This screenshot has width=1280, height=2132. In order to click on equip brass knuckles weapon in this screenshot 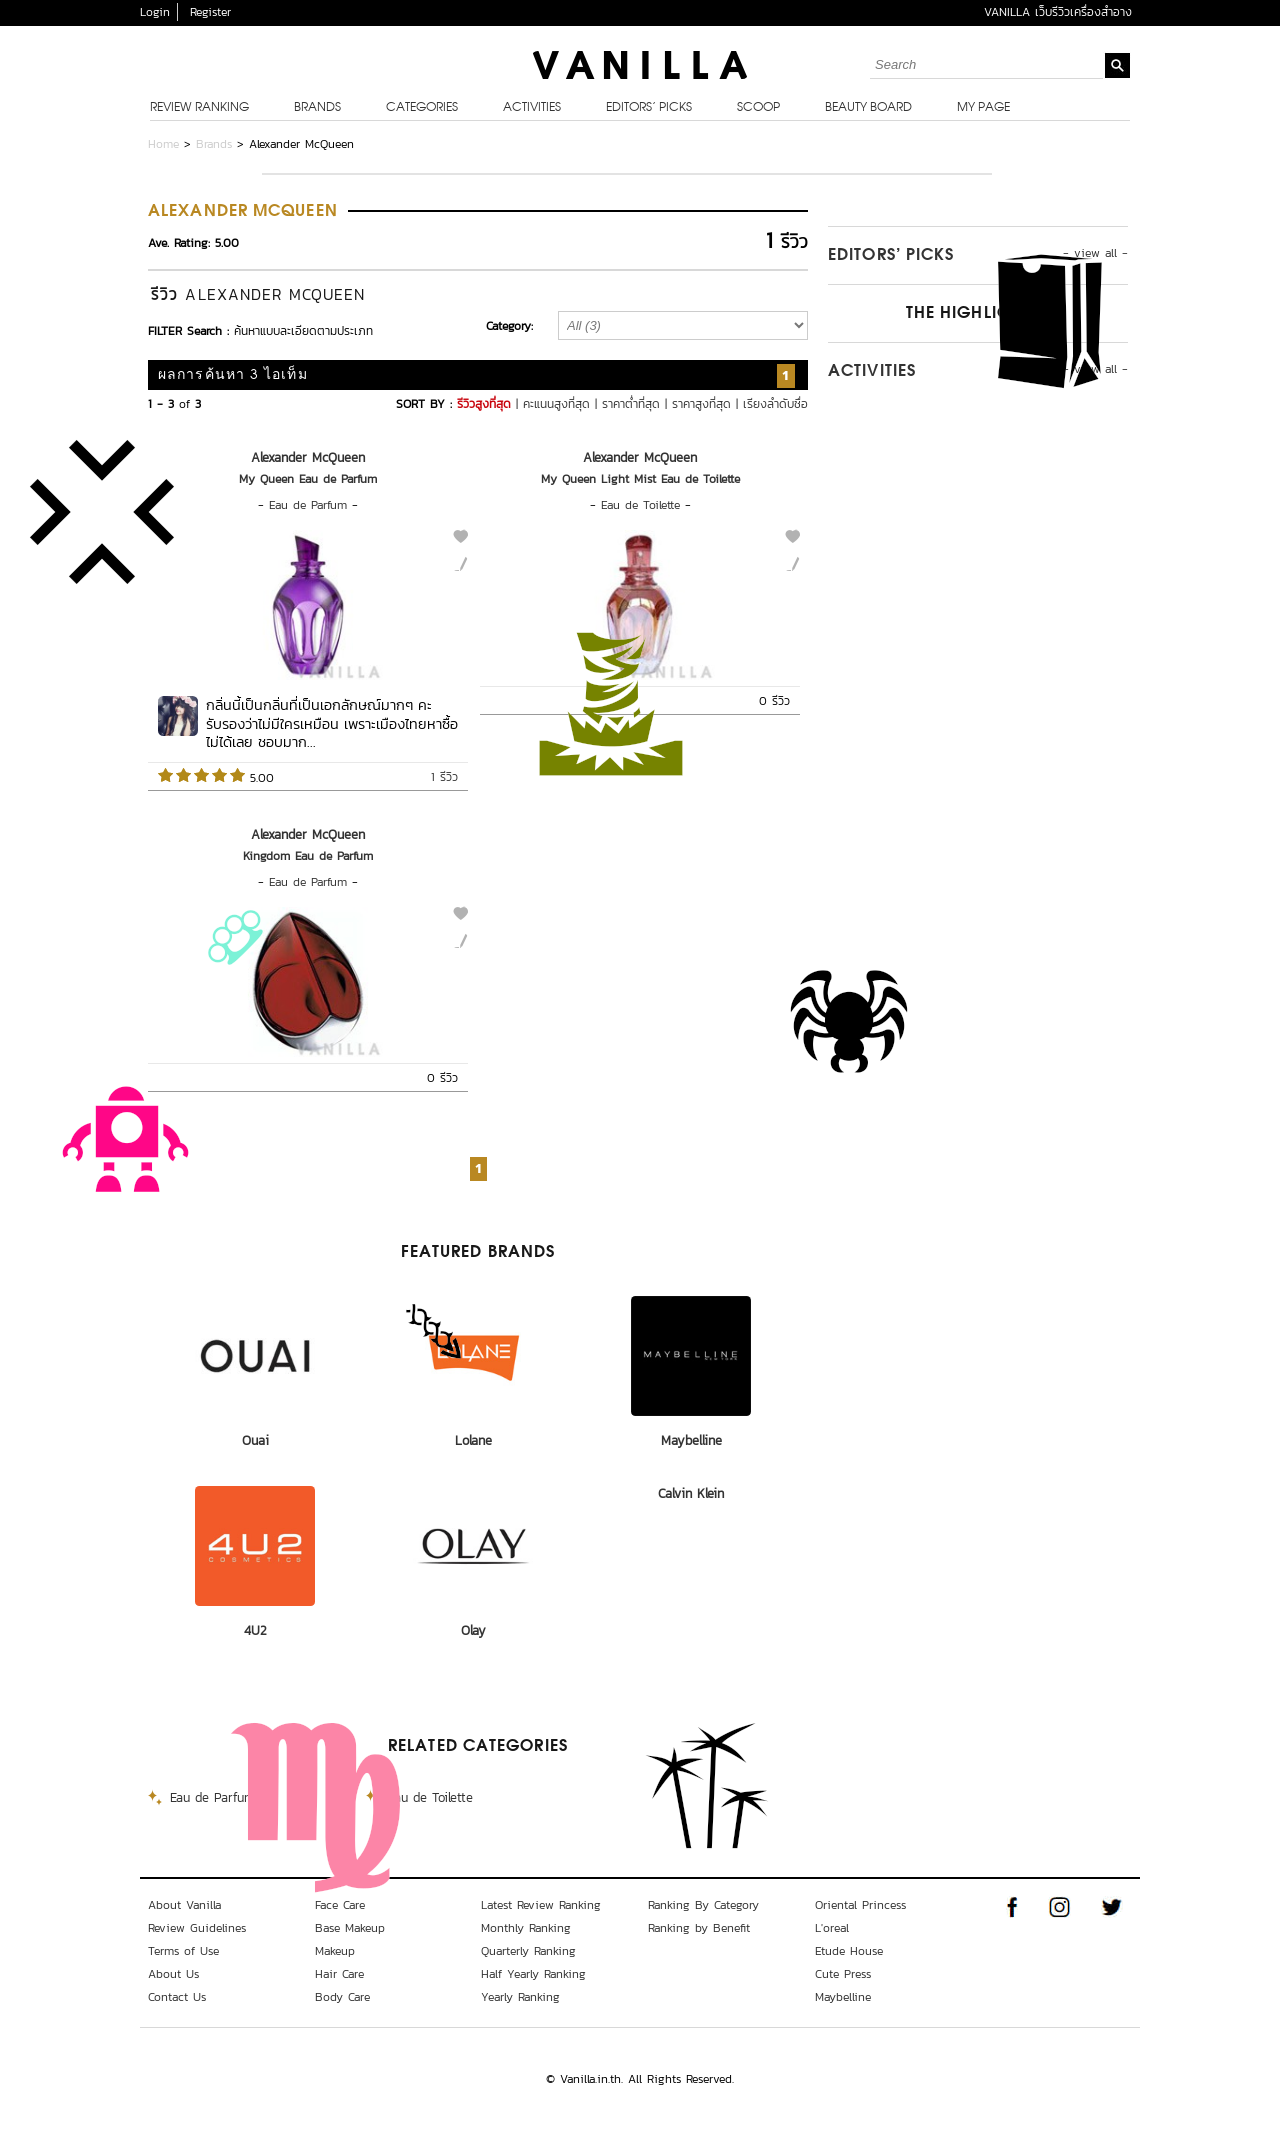, I will do `click(235, 937)`.